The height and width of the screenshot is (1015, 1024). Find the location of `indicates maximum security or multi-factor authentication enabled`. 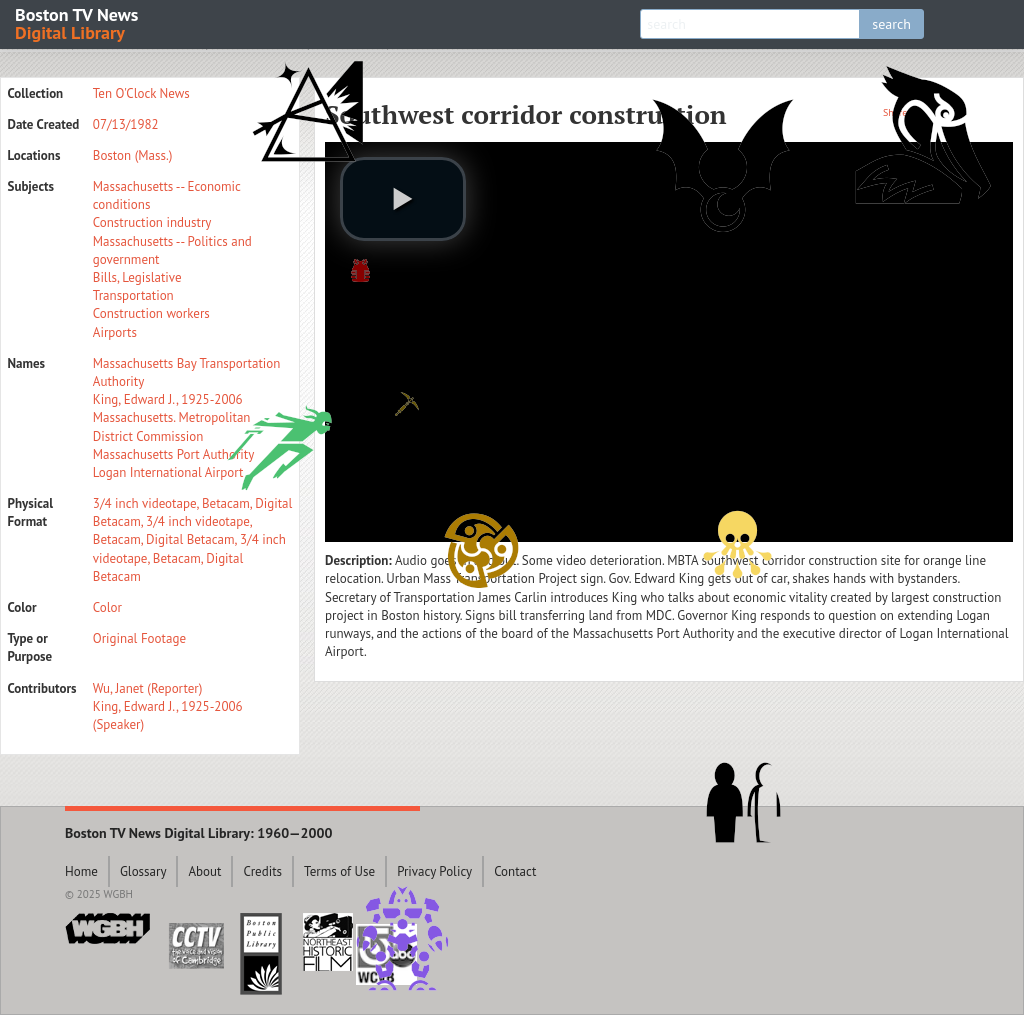

indicates maximum security or multi-factor authentication enabled is located at coordinates (481, 550).